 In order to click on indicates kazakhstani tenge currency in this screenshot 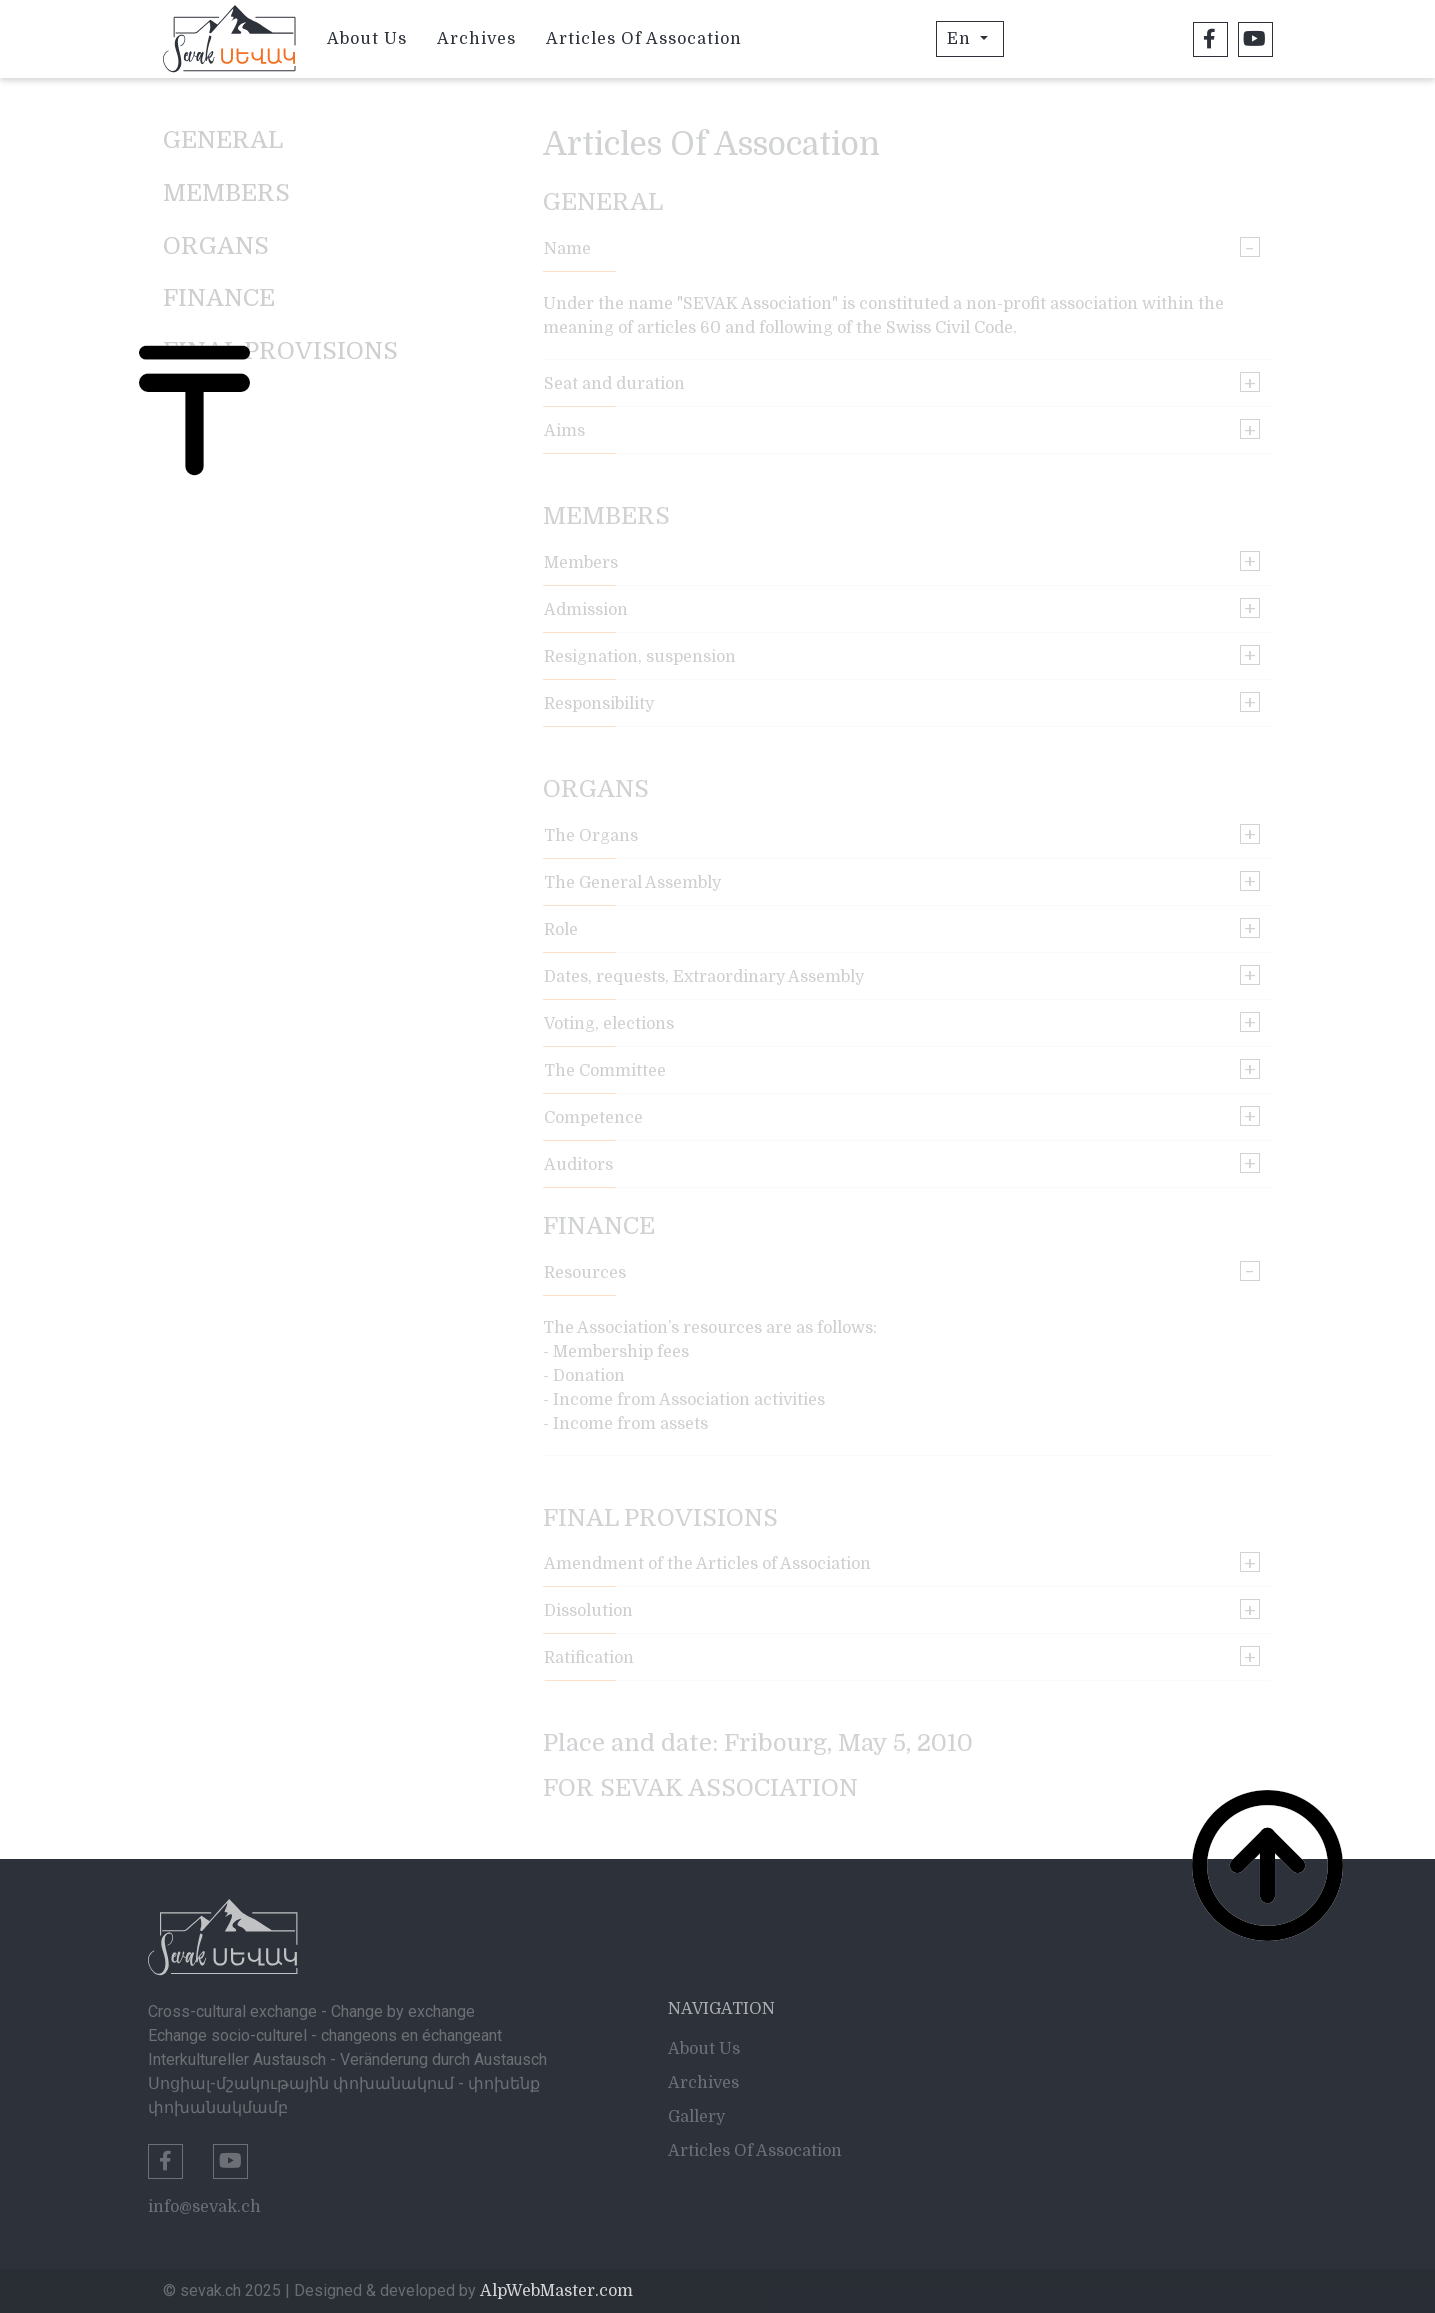, I will do `click(194, 410)`.